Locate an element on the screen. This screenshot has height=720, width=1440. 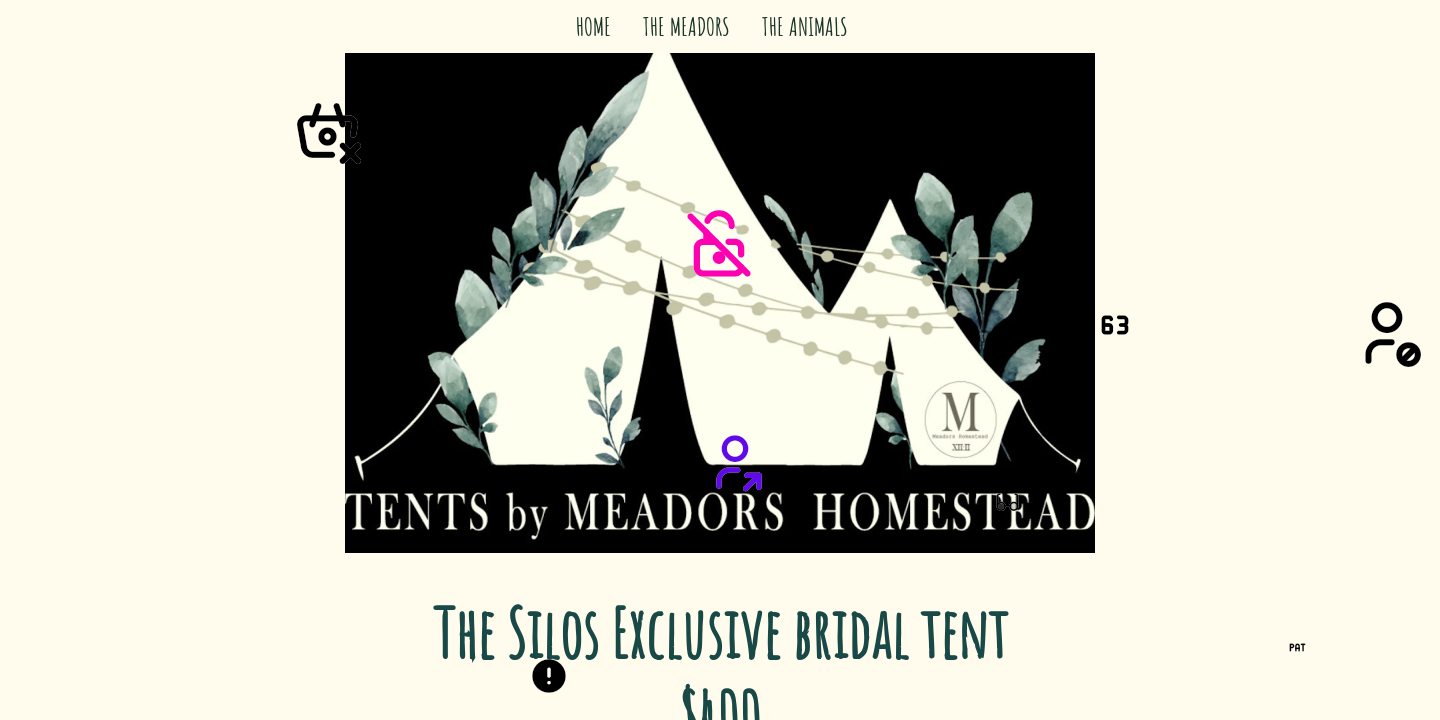
indicates an HTTP PATCH request method is located at coordinates (1297, 647).